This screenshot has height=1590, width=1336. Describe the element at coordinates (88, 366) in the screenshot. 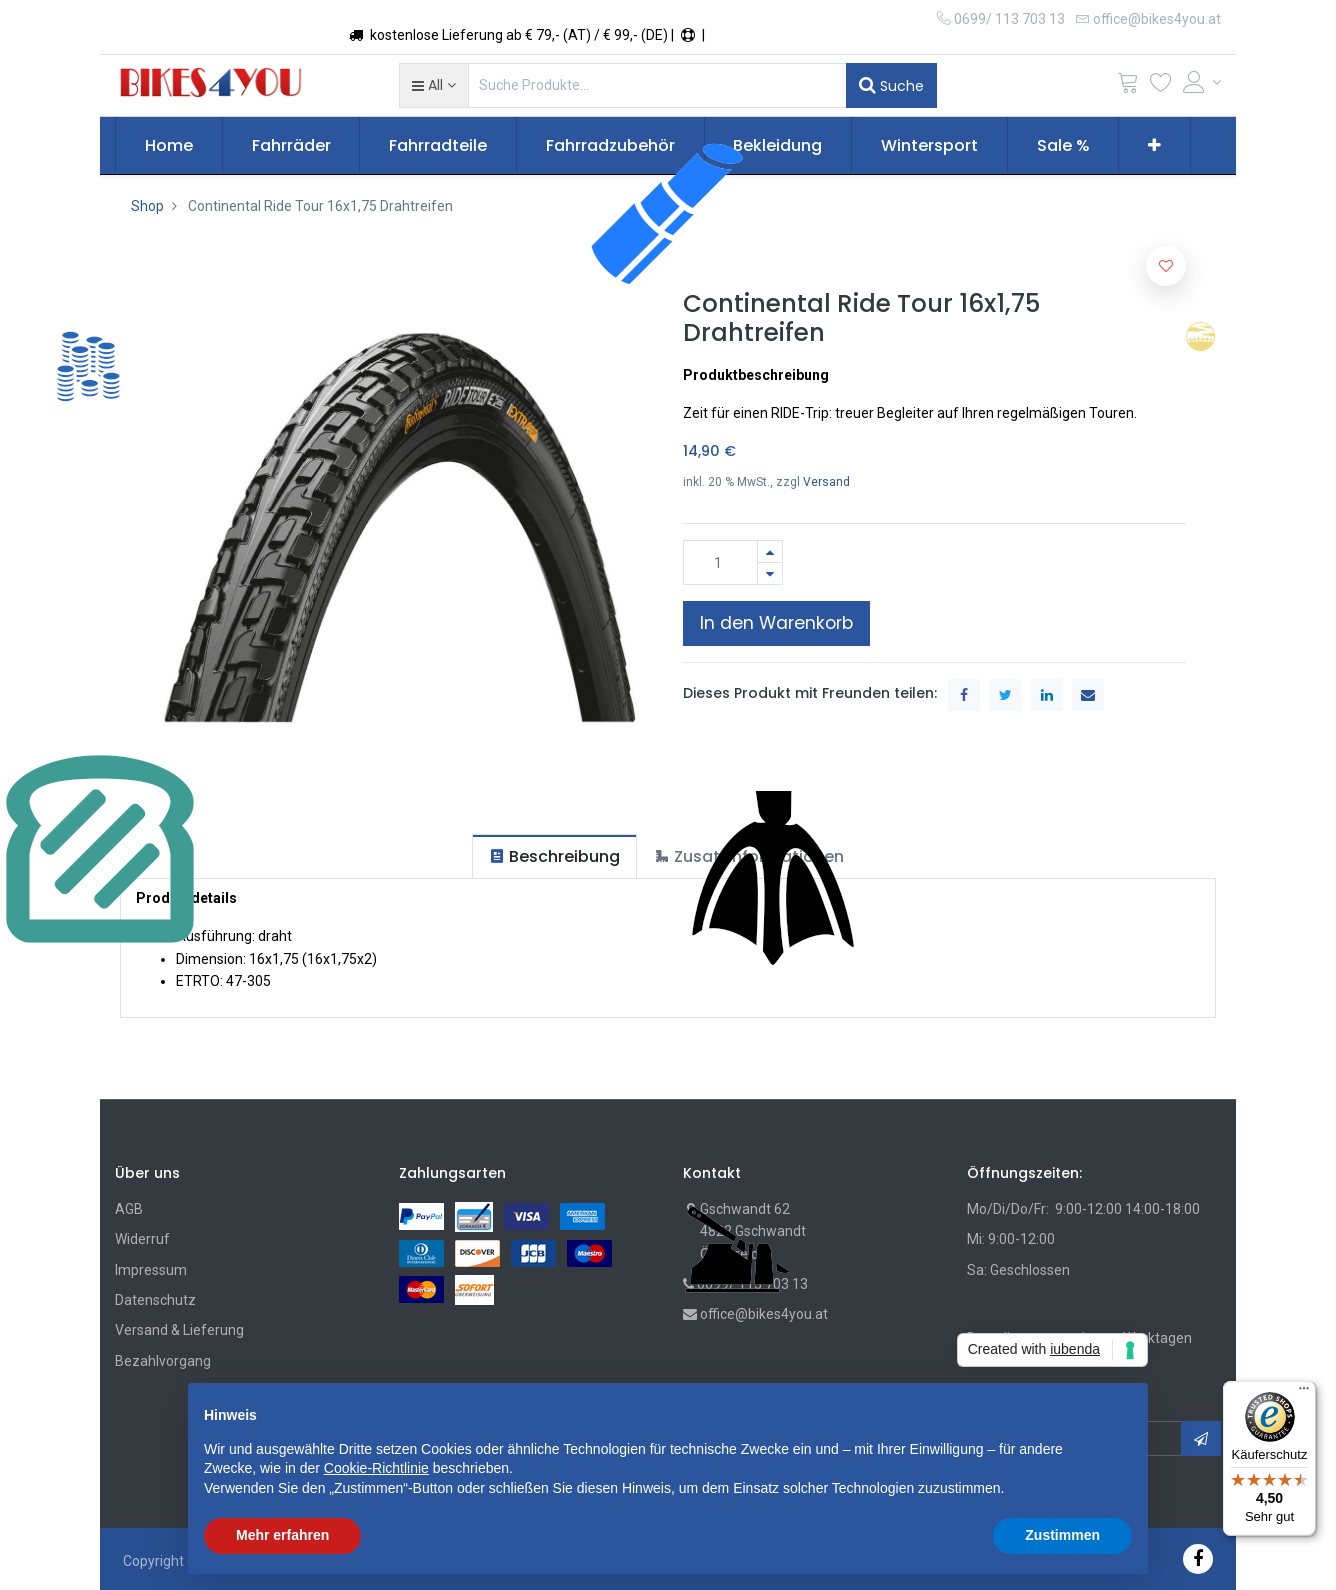

I see `view your in-game currency balance` at that location.